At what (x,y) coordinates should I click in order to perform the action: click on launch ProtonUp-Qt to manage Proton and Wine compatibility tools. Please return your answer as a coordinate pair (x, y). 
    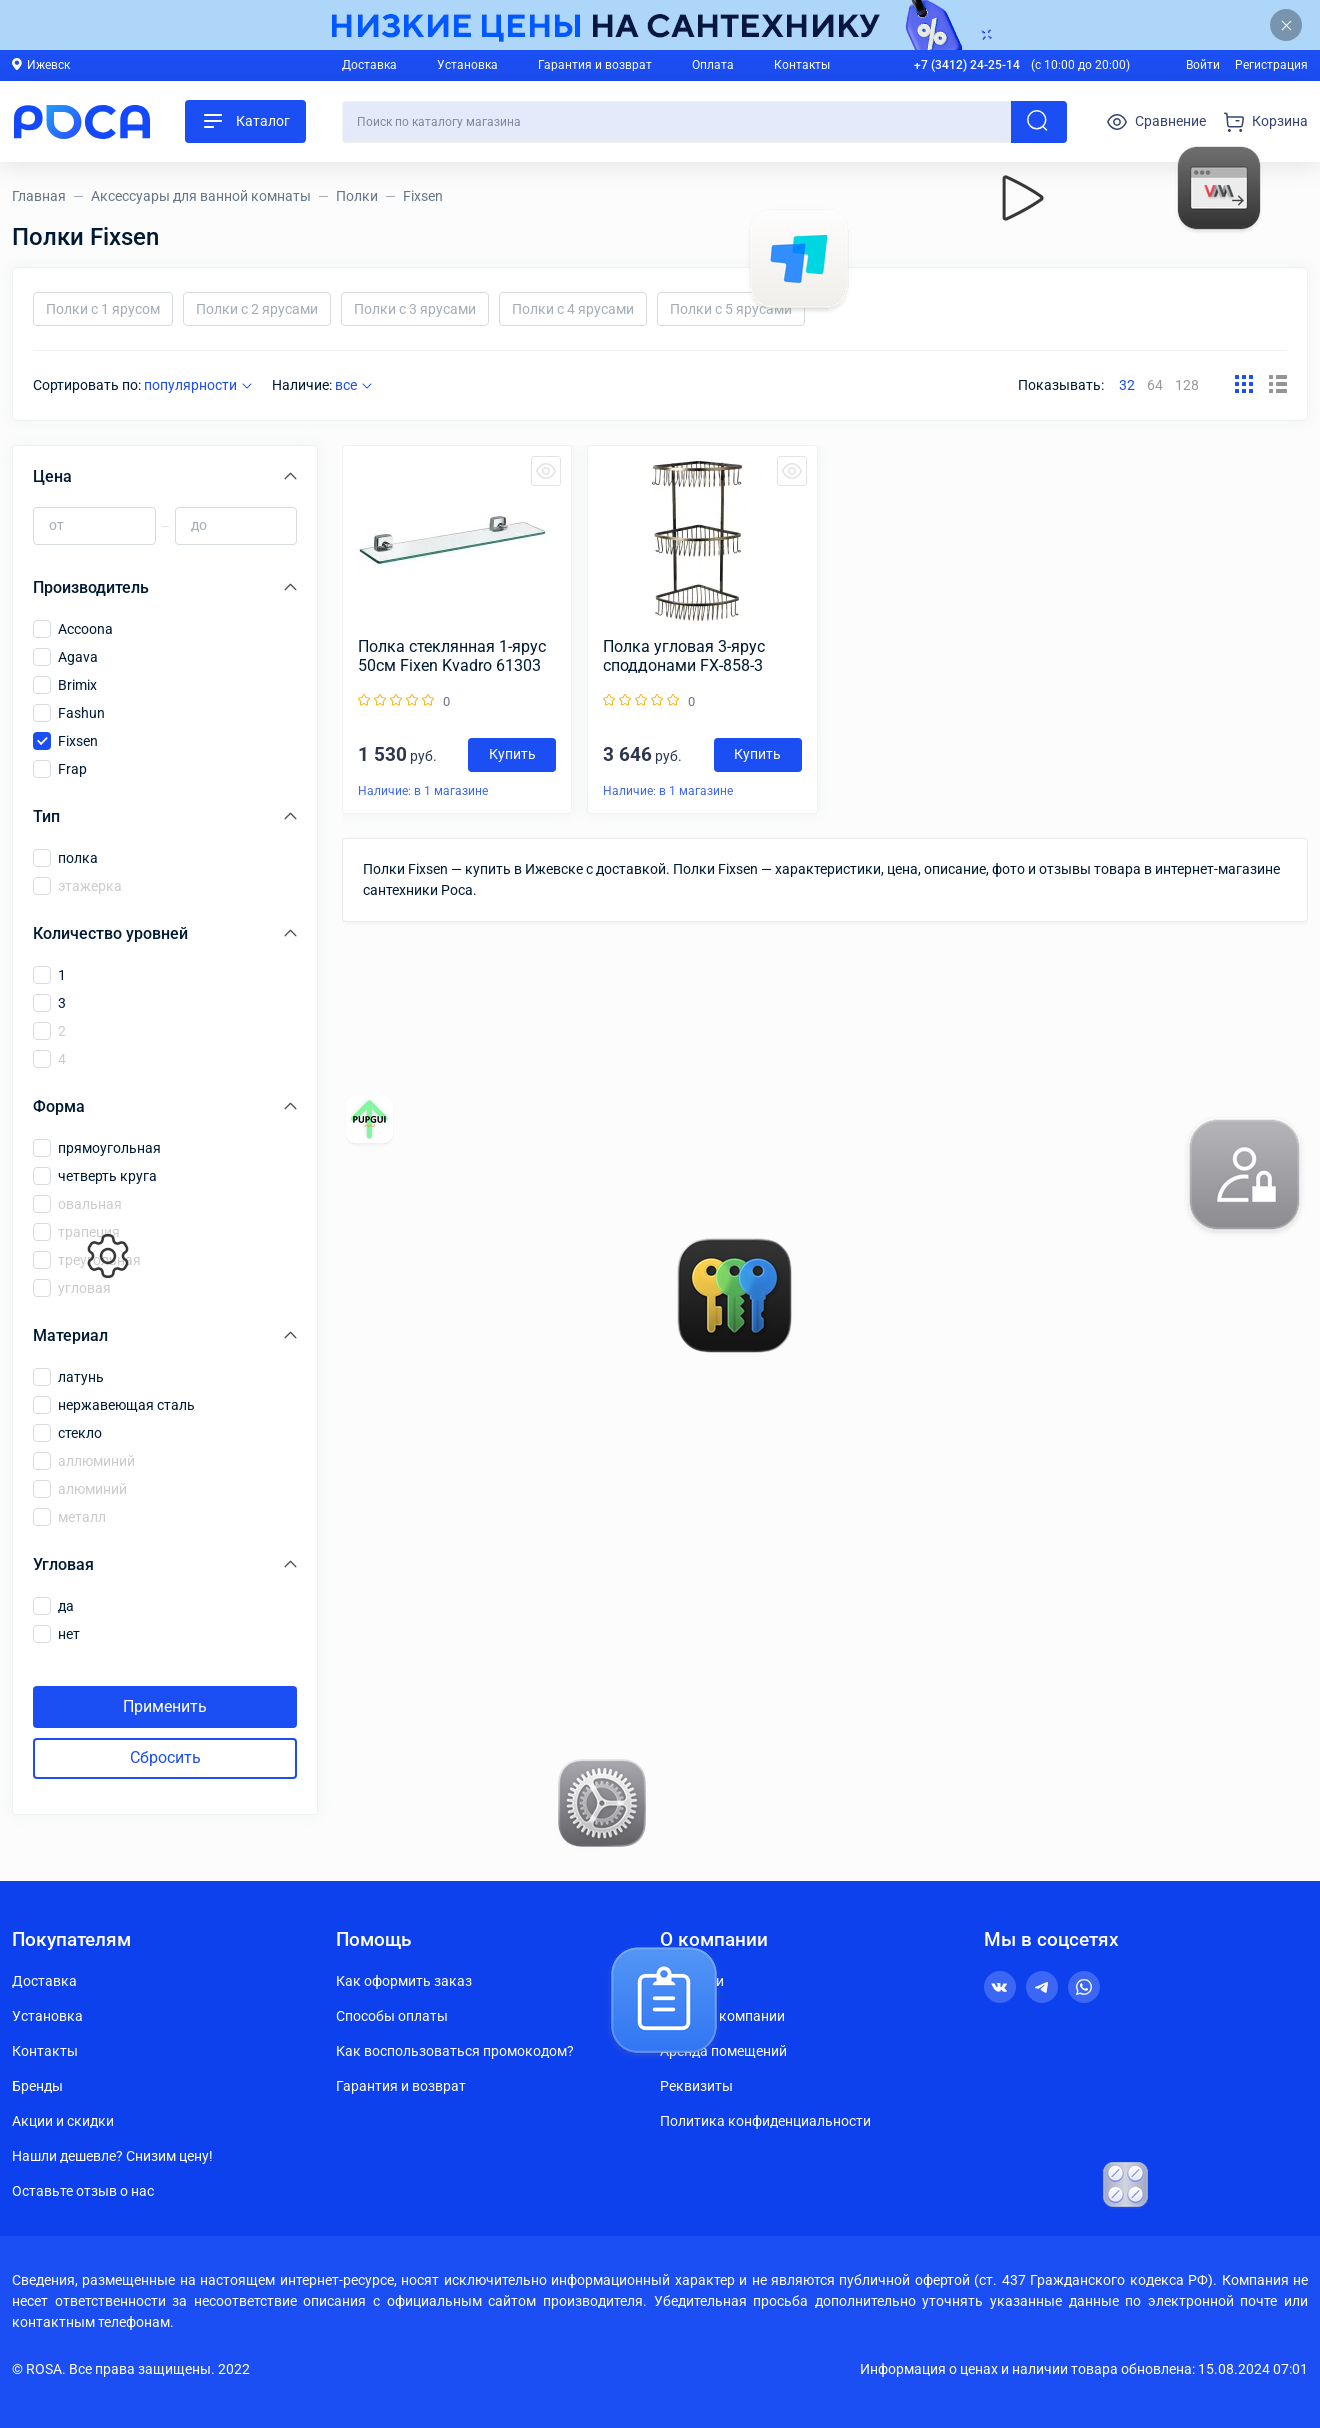
    Looking at the image, I should click on (369, 1119).